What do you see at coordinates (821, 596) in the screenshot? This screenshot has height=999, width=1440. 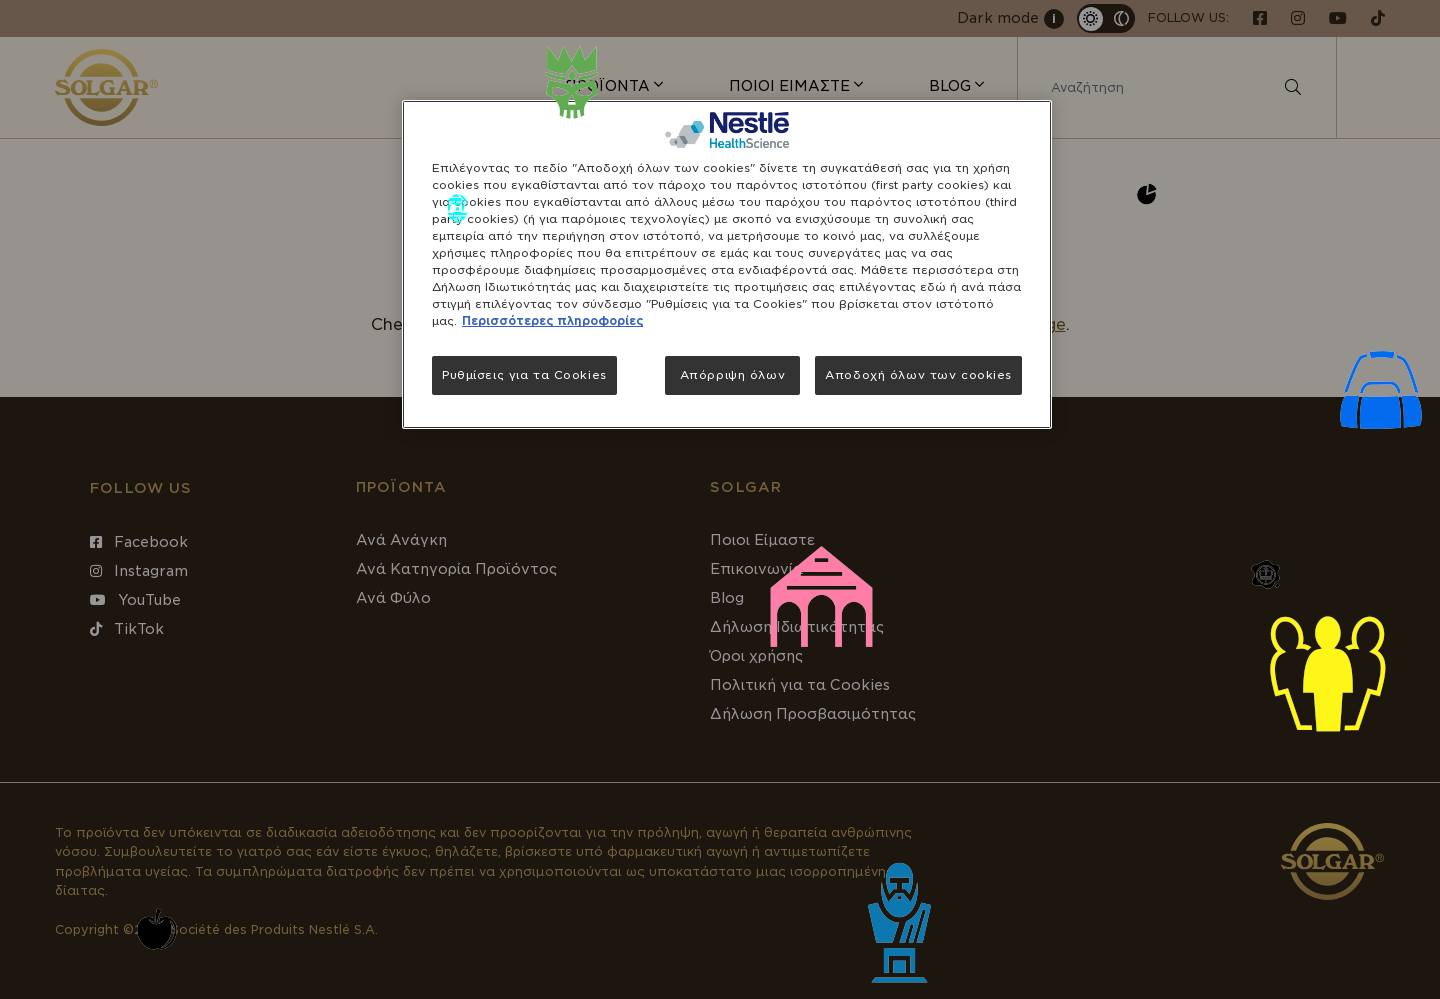 I see `access the marketplace or bazaar` at bounding box center [821, 596].